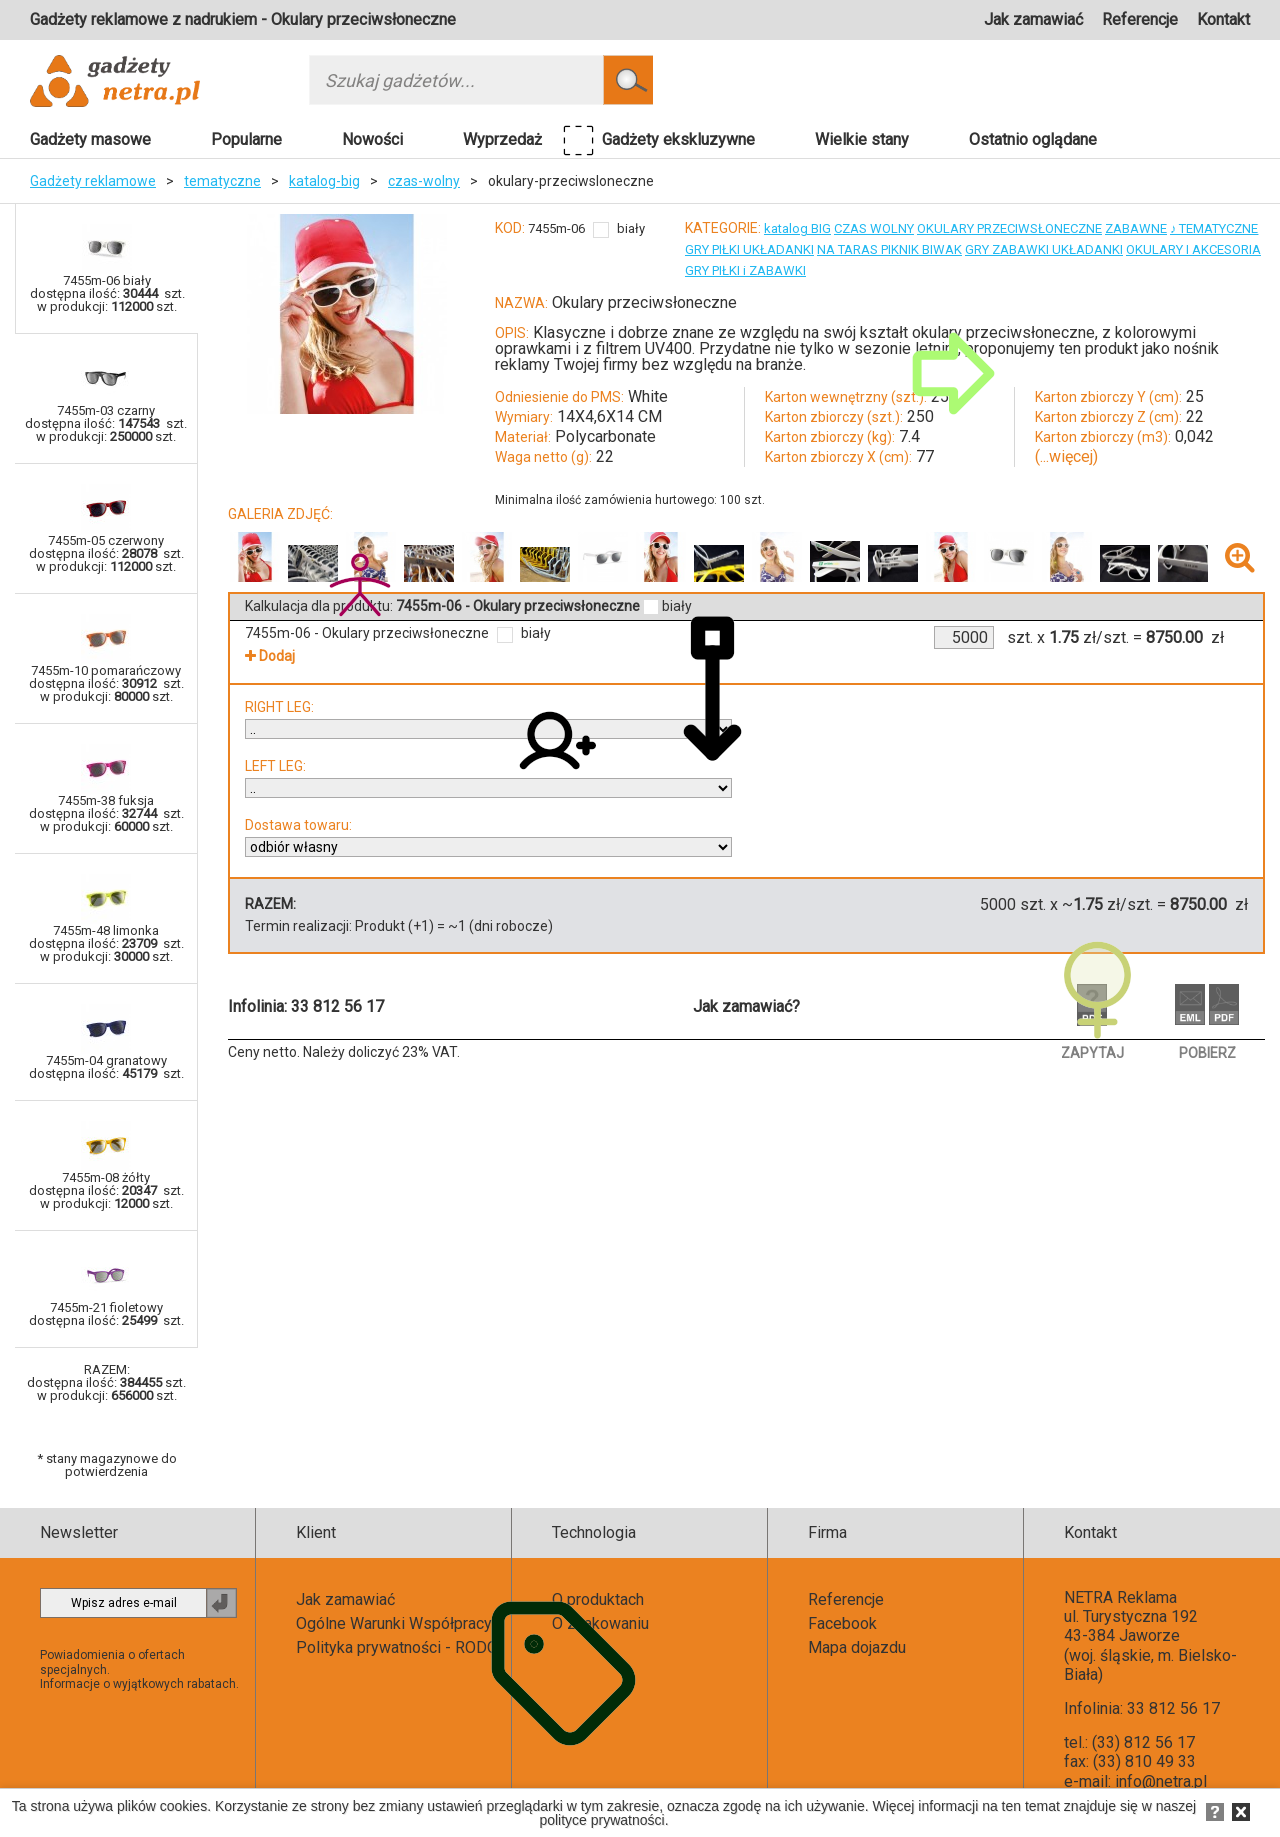  Describe the element at coordinates (712, 688) in the screenshot. I see `move item down in a list or queue` at that location.